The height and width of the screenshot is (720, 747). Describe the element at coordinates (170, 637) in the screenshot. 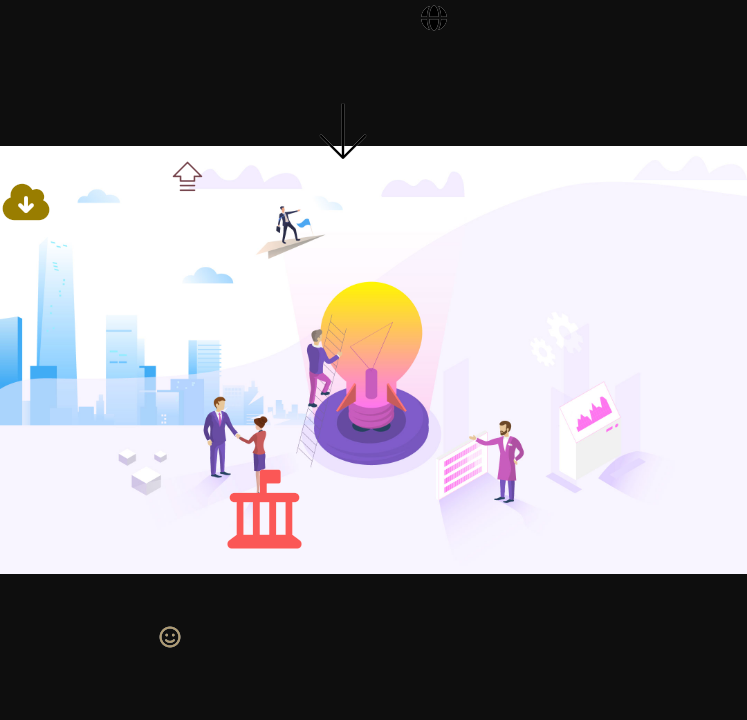

I see `add an emoji or reaction` at that location.